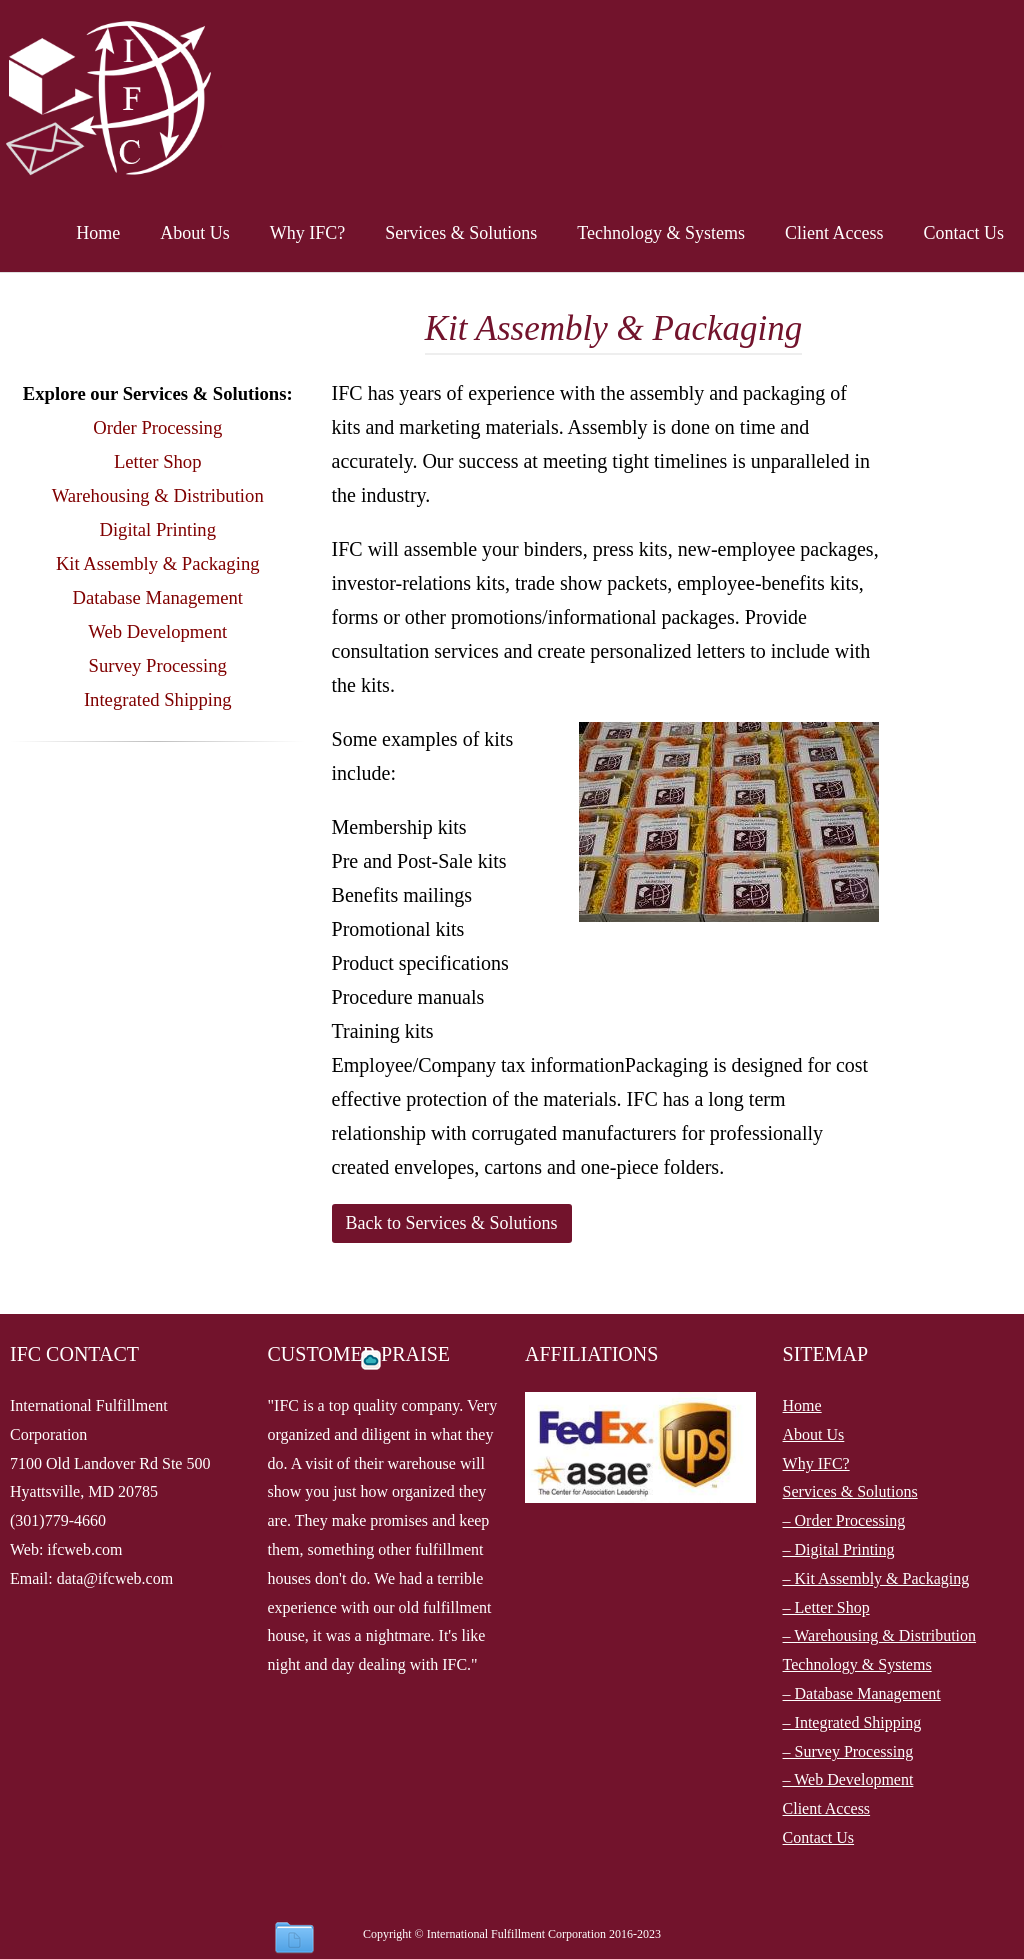  What do you see at coordinates (371, 1360) in the screenshot?
I see `launch airvpn application` at bounding box center [371, 1360].